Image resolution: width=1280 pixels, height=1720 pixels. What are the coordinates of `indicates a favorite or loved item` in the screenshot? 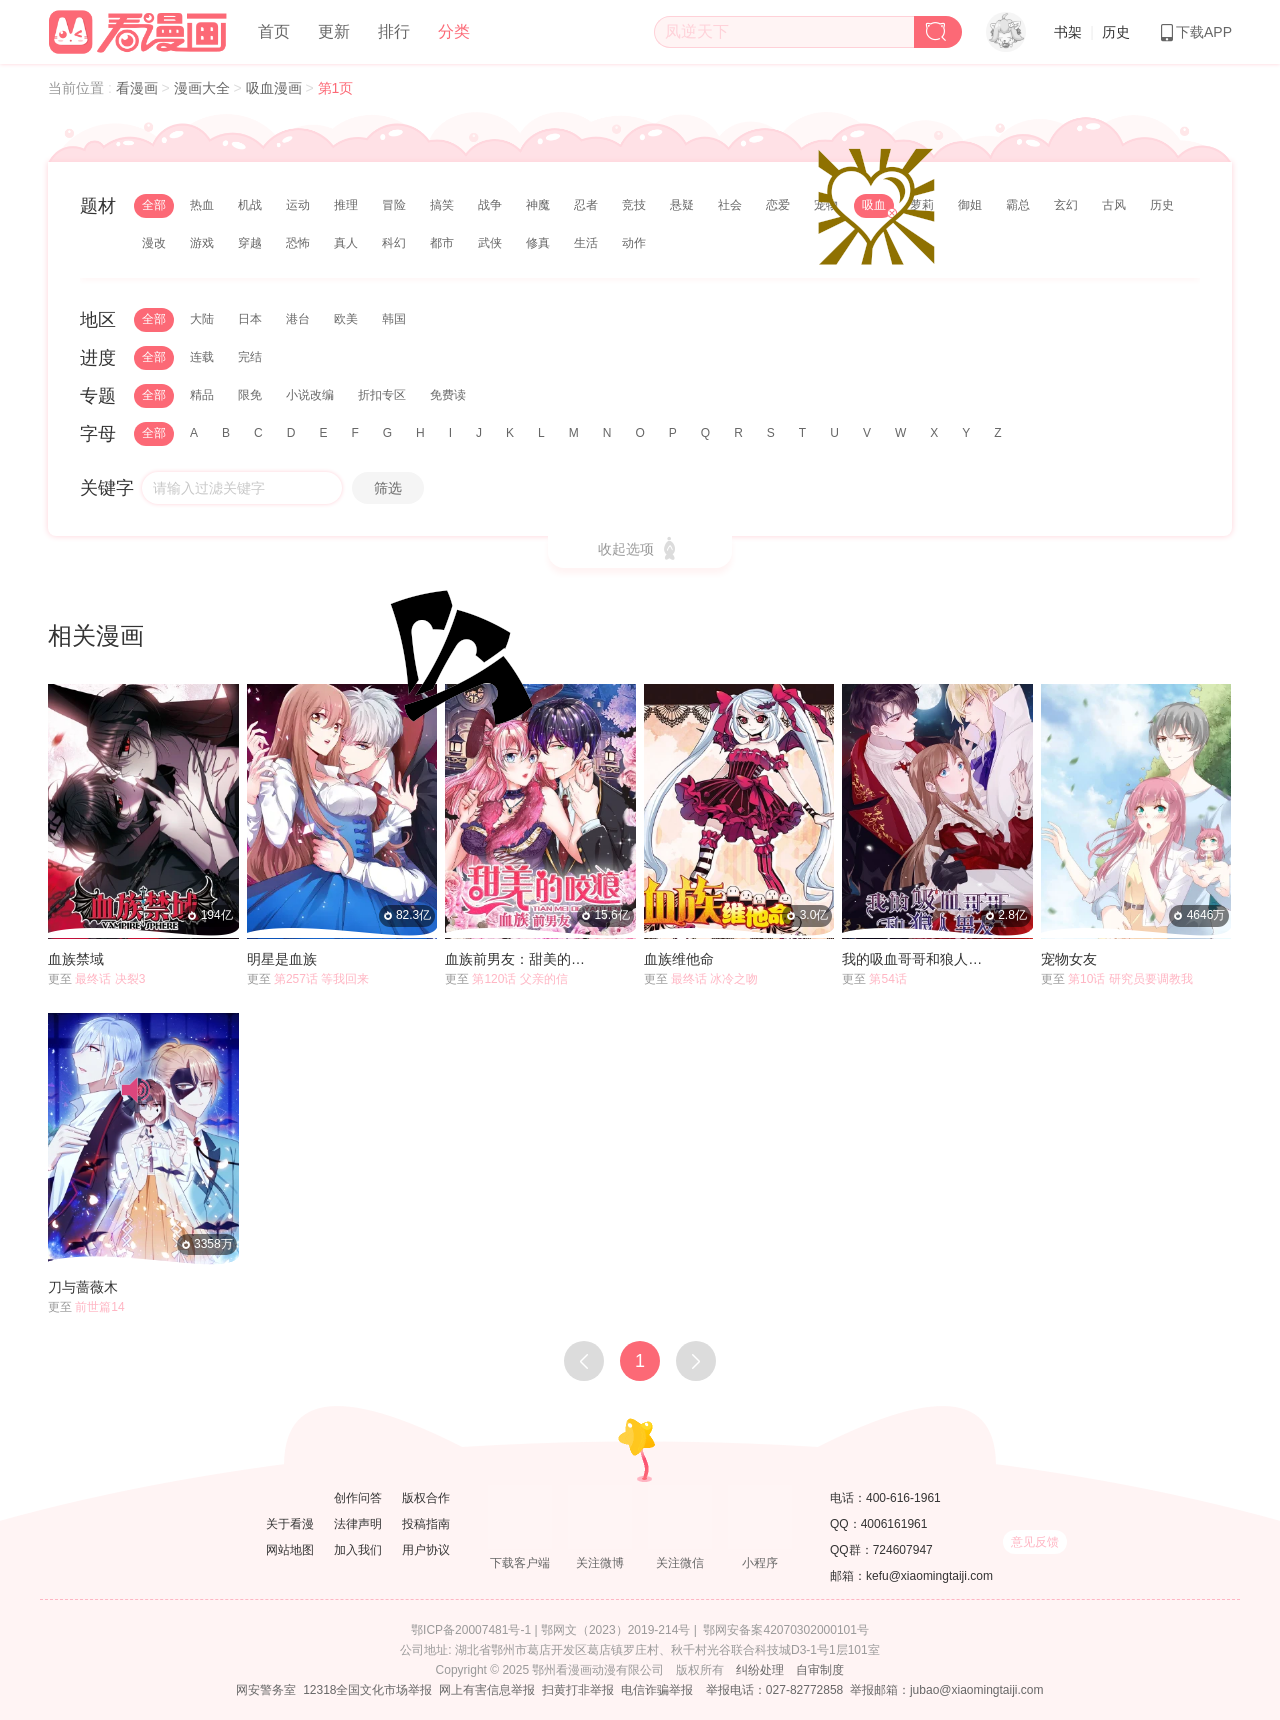 It's located at (876, 206).